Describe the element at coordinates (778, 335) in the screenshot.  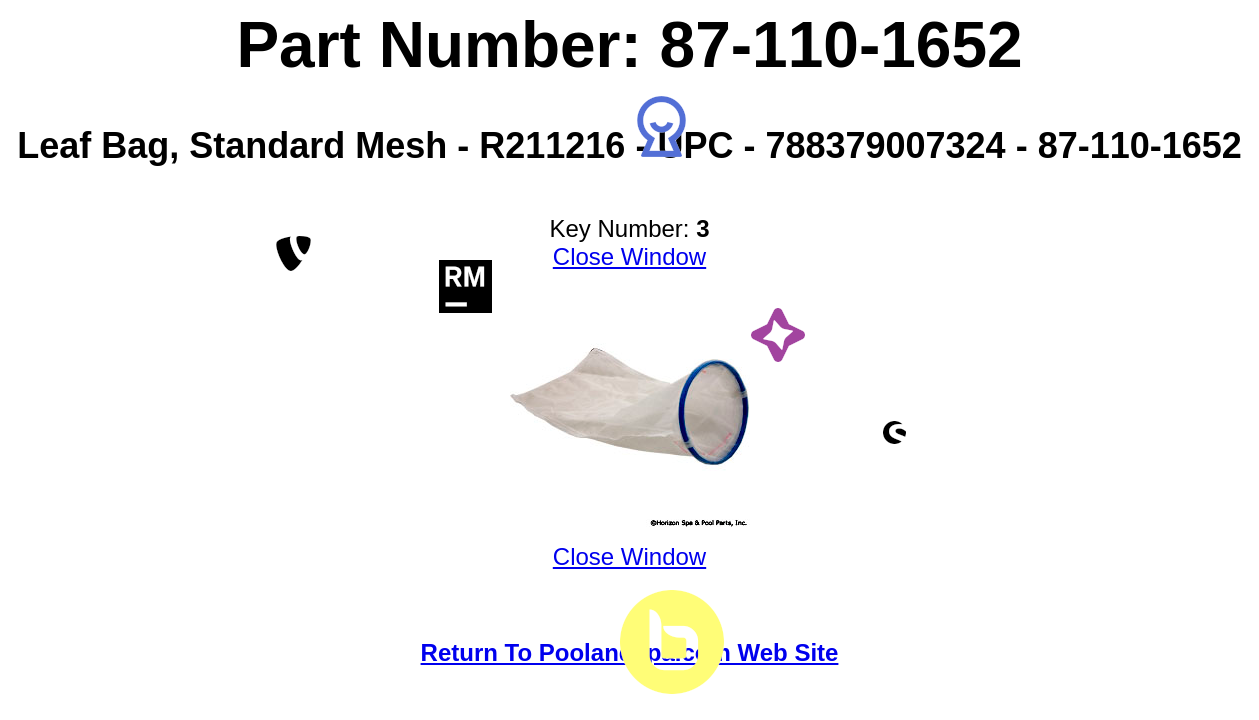
I see `codemagic CI/CD platform logo` at that location.